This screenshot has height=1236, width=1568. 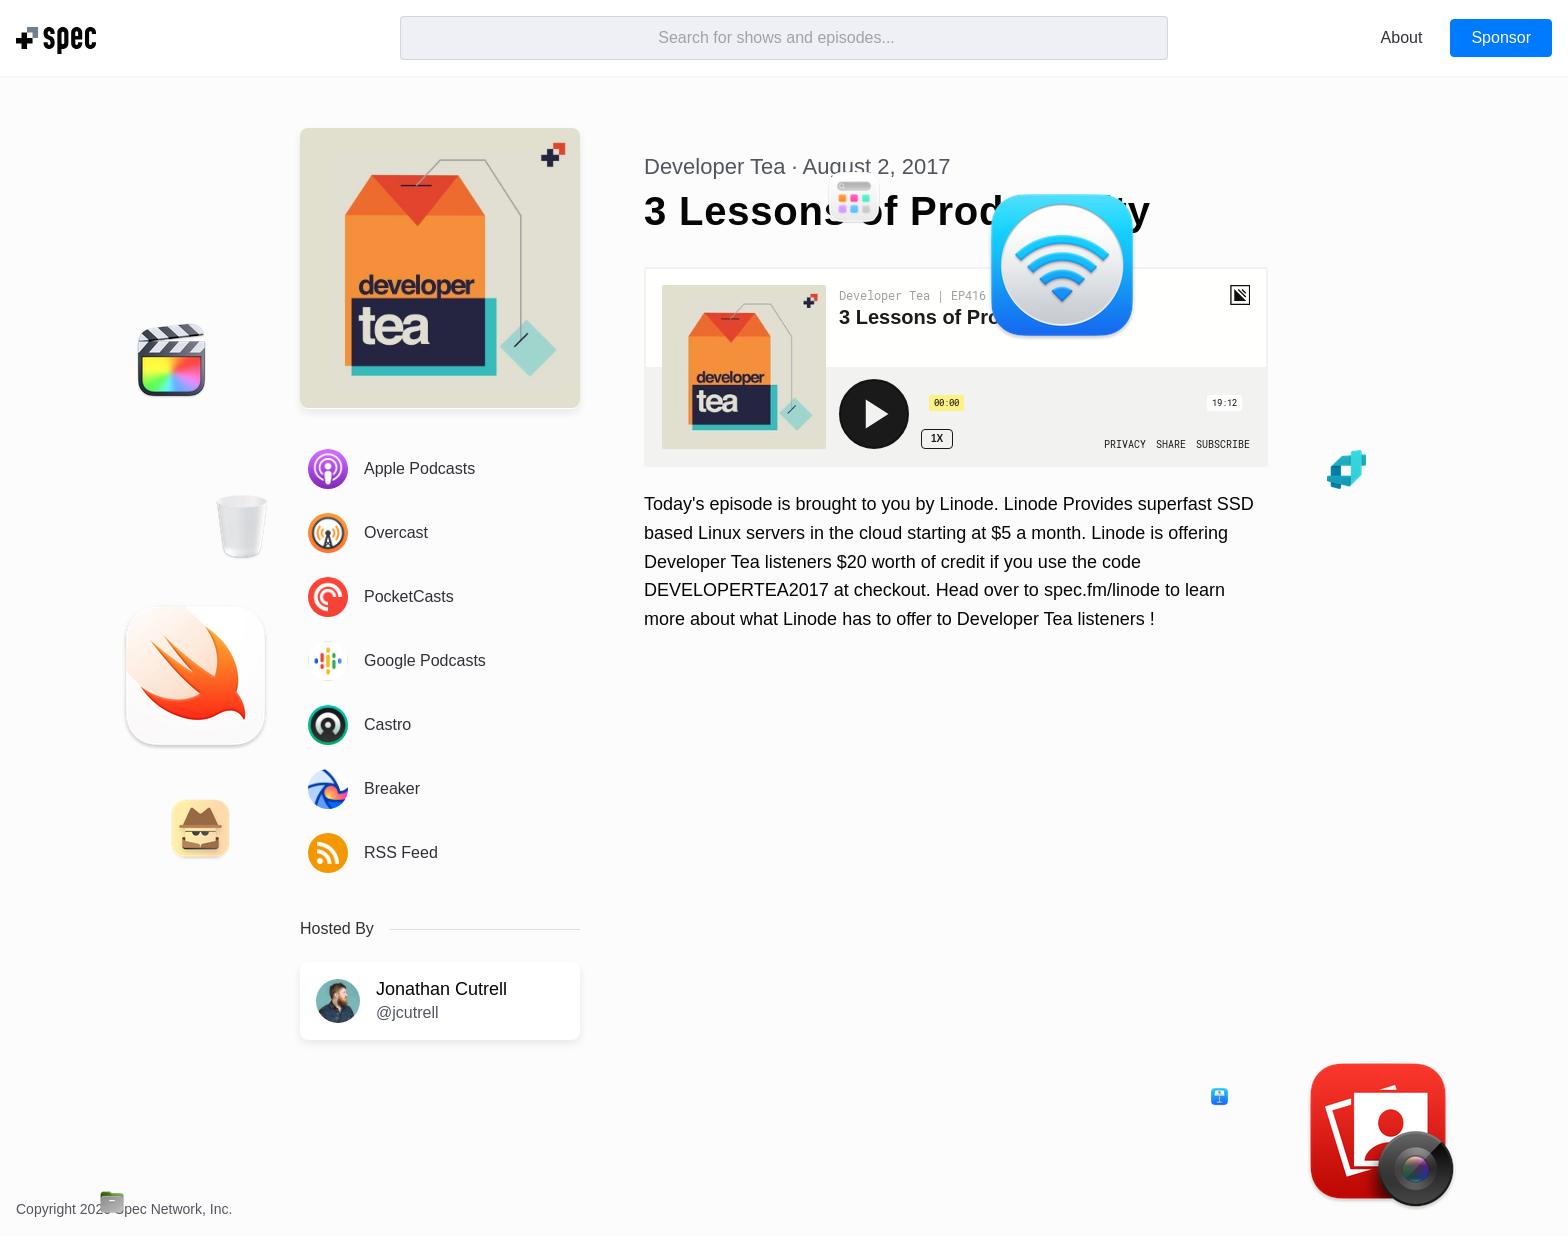 I want to click on open d-spy application for debugging d-bus, so click(x=200, y=828).